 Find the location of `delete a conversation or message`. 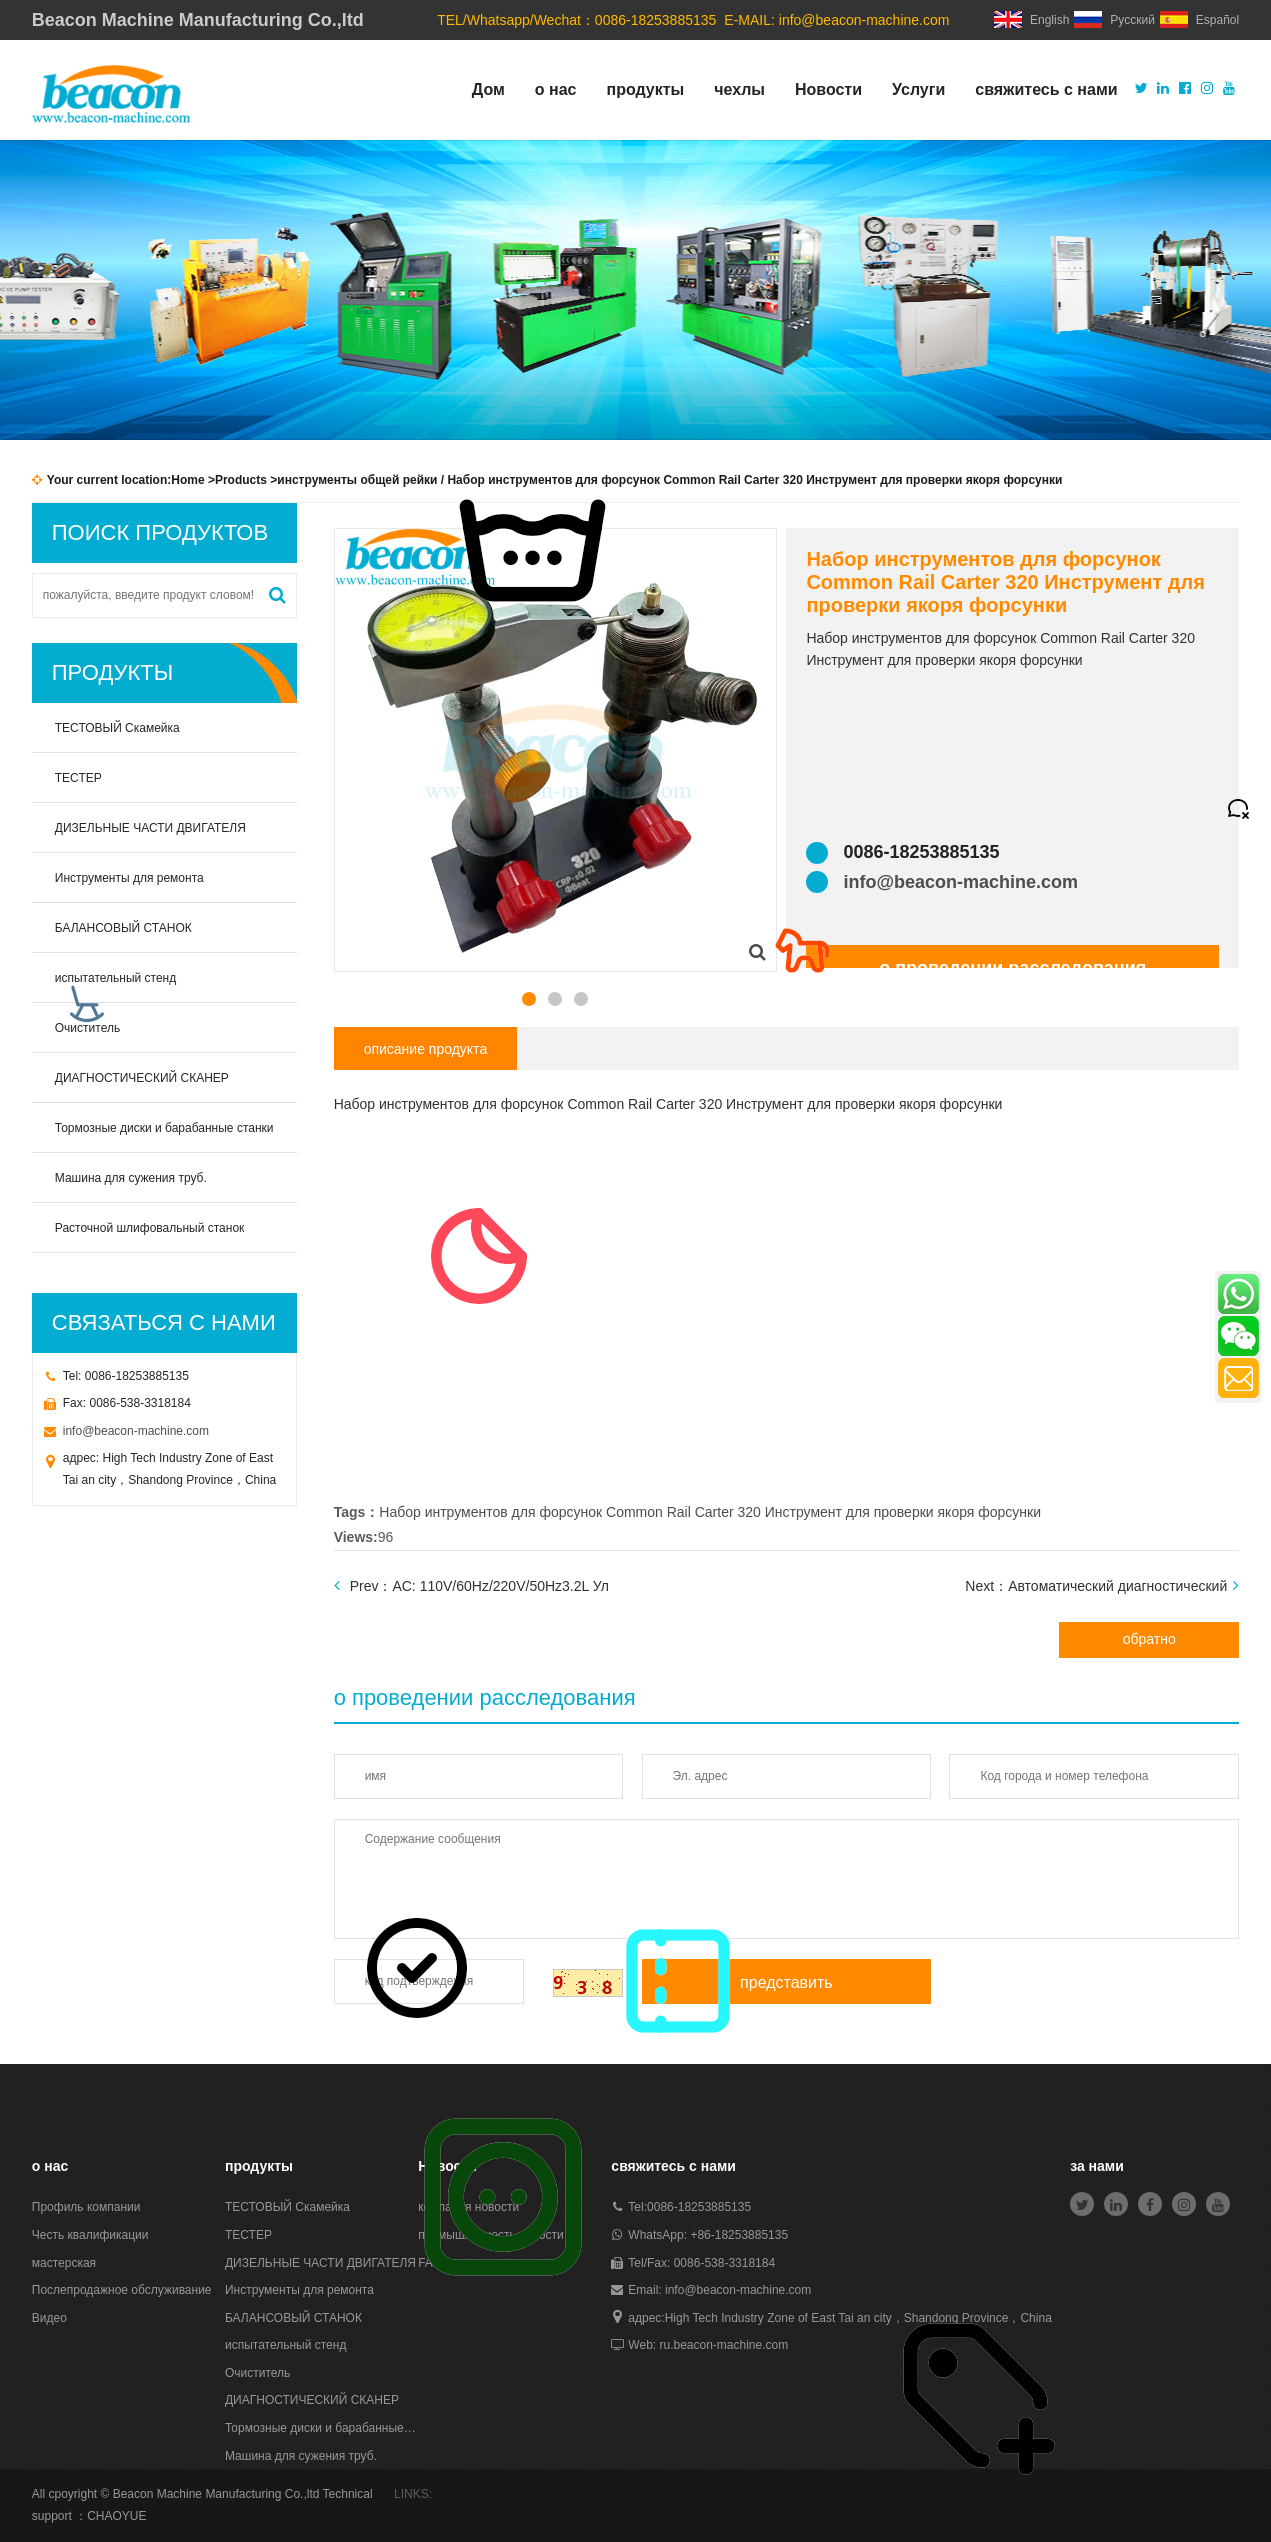

delete a conversation or message is located at coordinates (1238, 808).